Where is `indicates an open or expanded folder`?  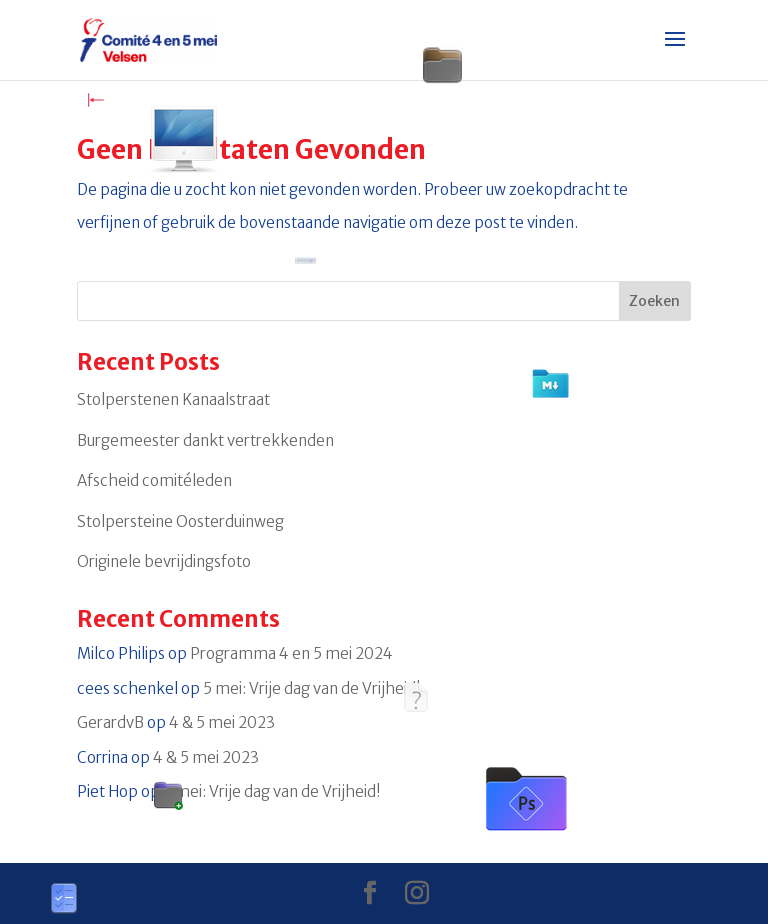 indicates an open or expanded folder is located at coordinates (442, 64).